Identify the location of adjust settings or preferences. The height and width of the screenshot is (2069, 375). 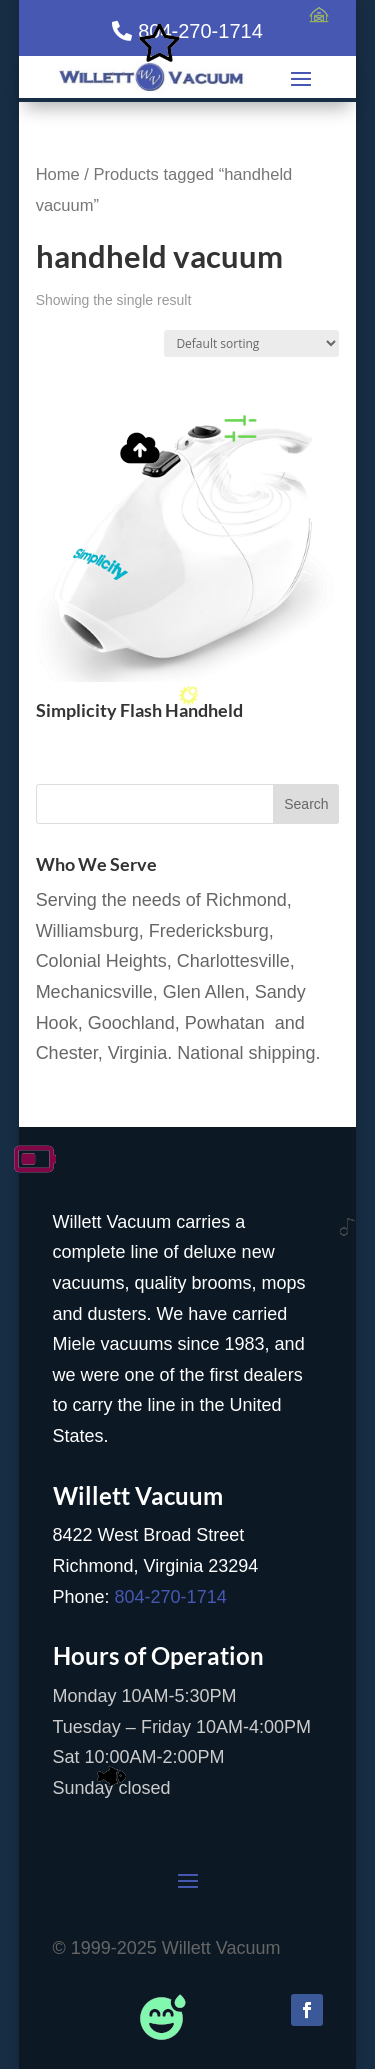
(240, 428).